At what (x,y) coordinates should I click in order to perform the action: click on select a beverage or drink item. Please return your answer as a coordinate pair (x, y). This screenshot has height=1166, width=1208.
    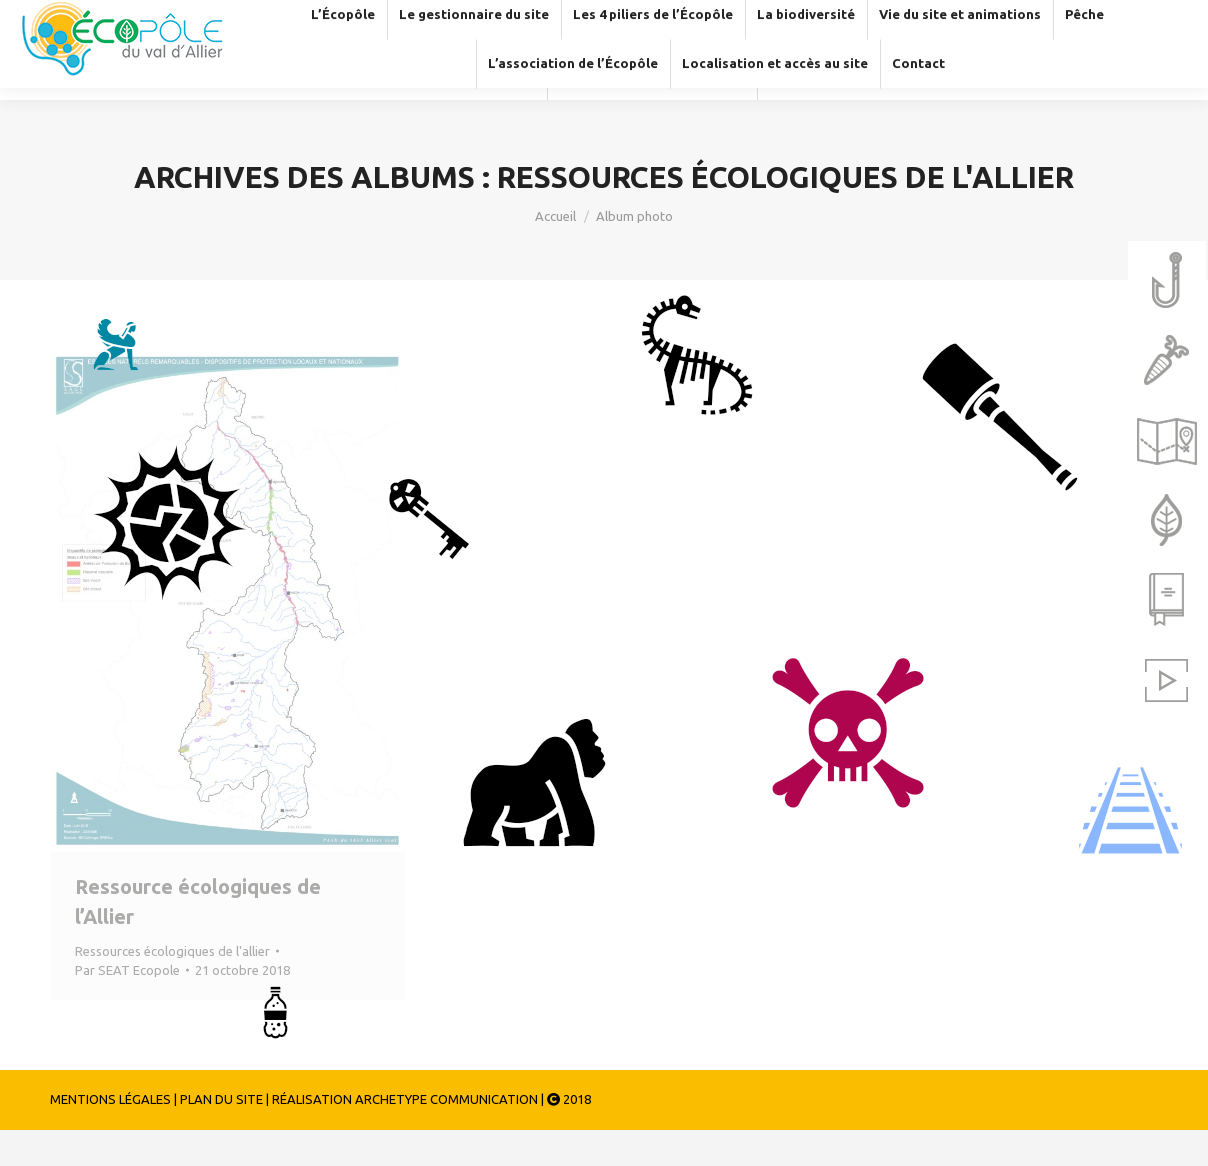
    Looking at the image, I should click on (275, 1012).